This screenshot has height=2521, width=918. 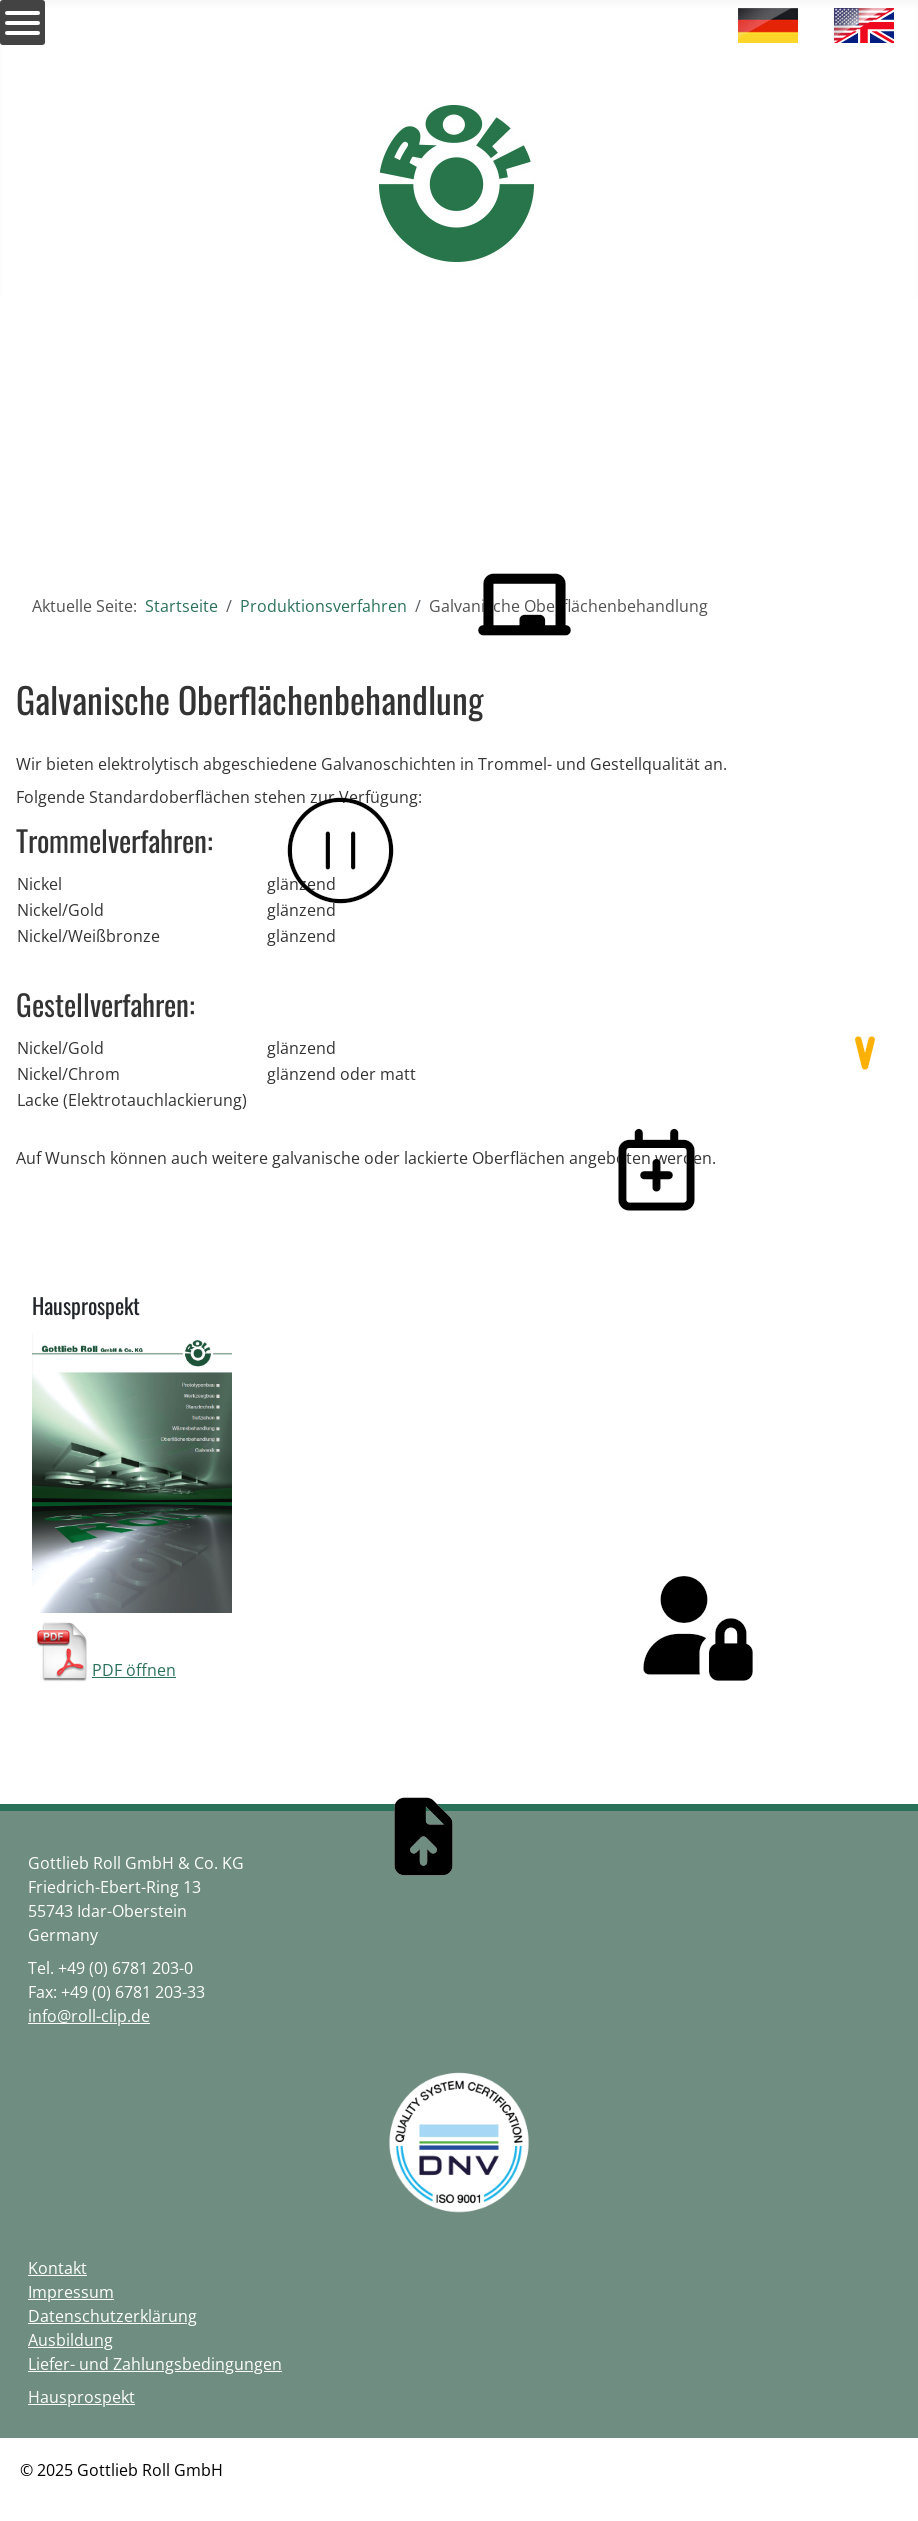 I want to click on lock or secure a user account, so click(x=696, y=1624).